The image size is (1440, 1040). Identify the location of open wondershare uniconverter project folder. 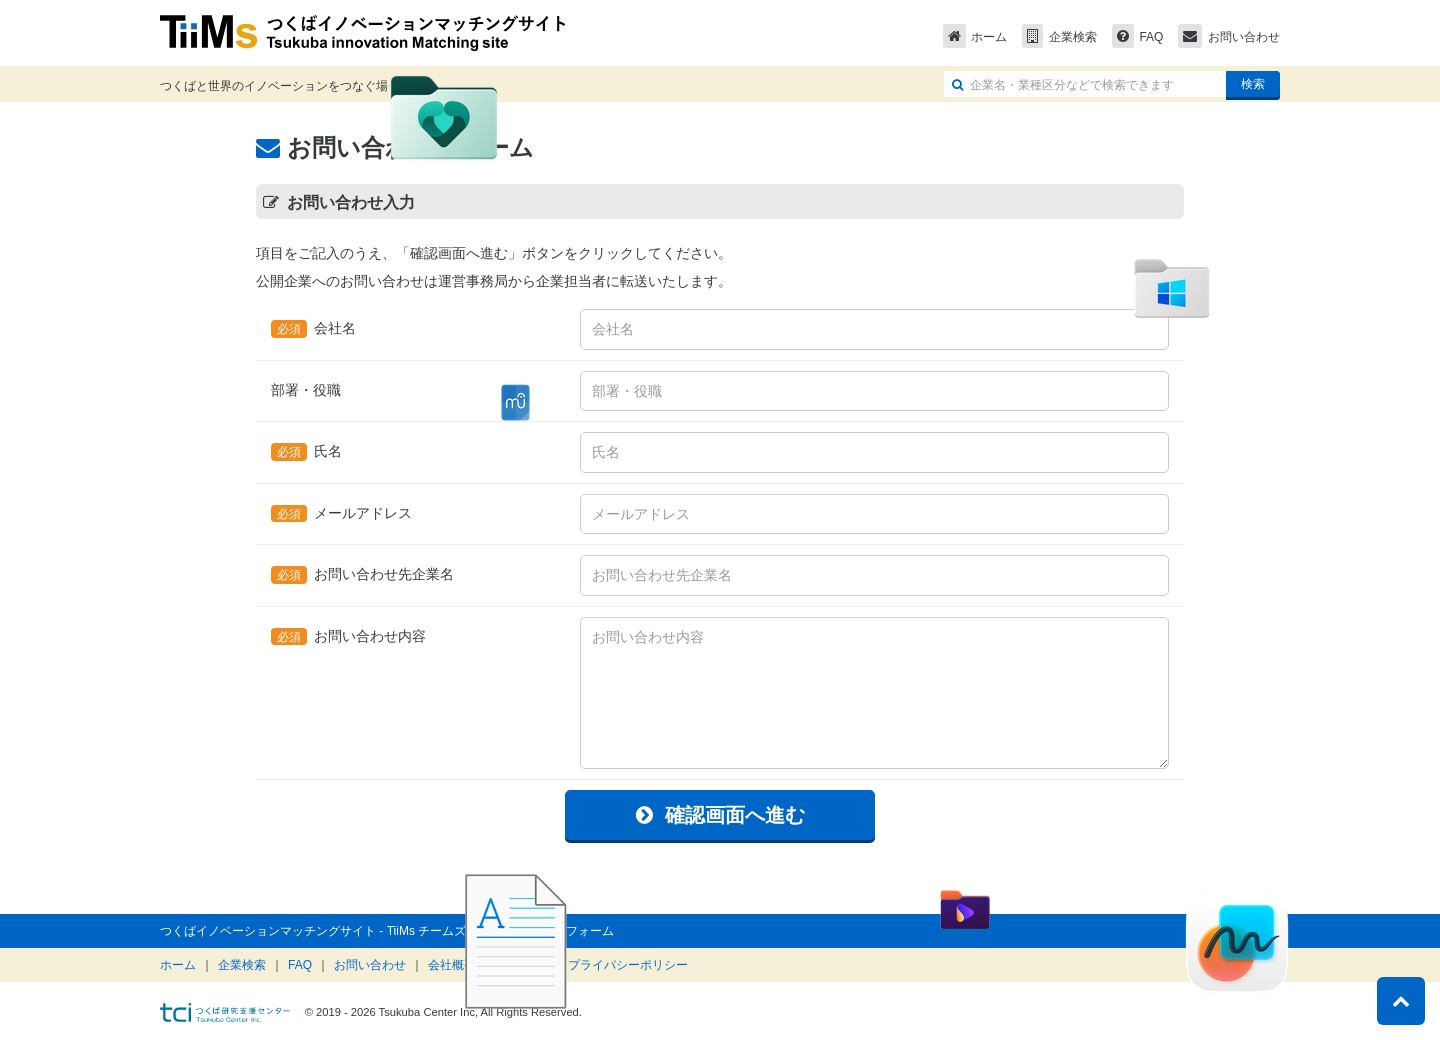
(965, 911).